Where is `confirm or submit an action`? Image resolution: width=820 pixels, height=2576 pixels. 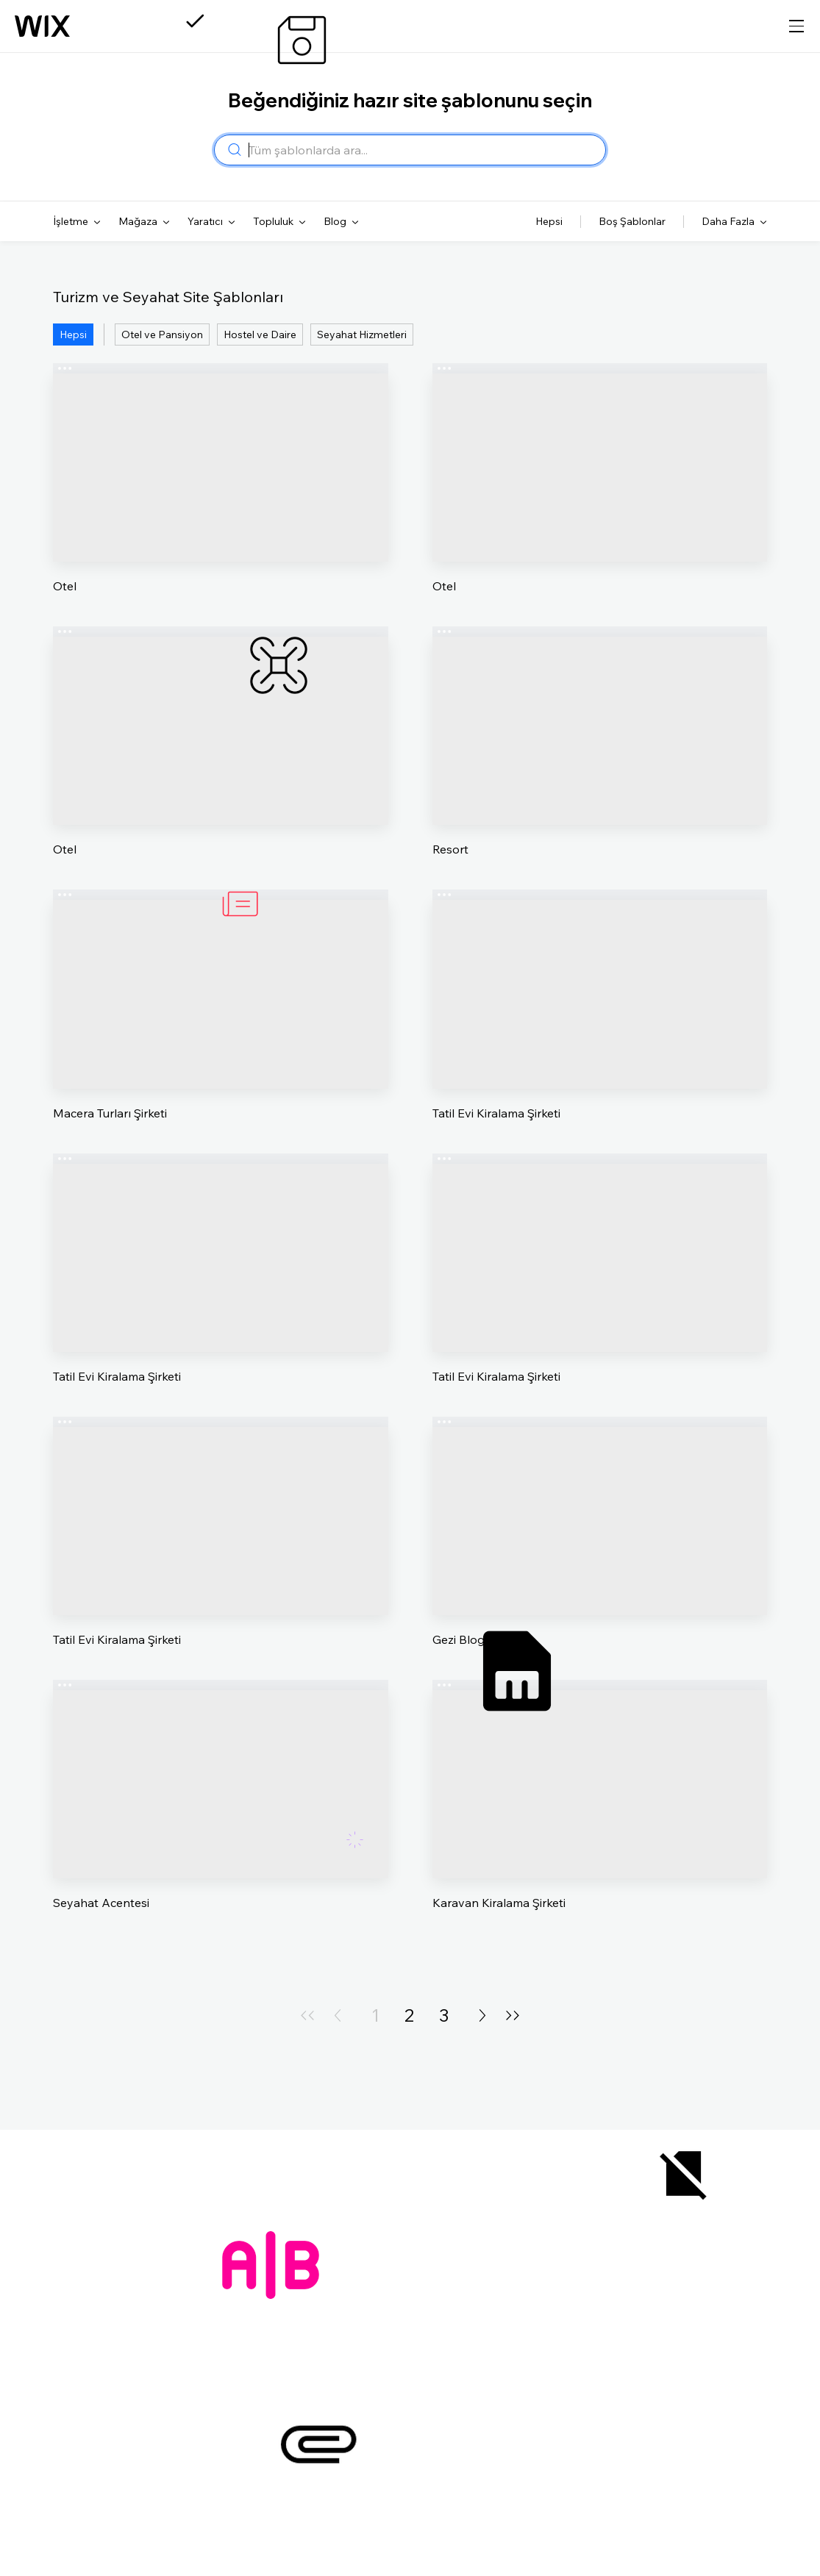 confirm or submit an action is located at coordinates (195, 21).